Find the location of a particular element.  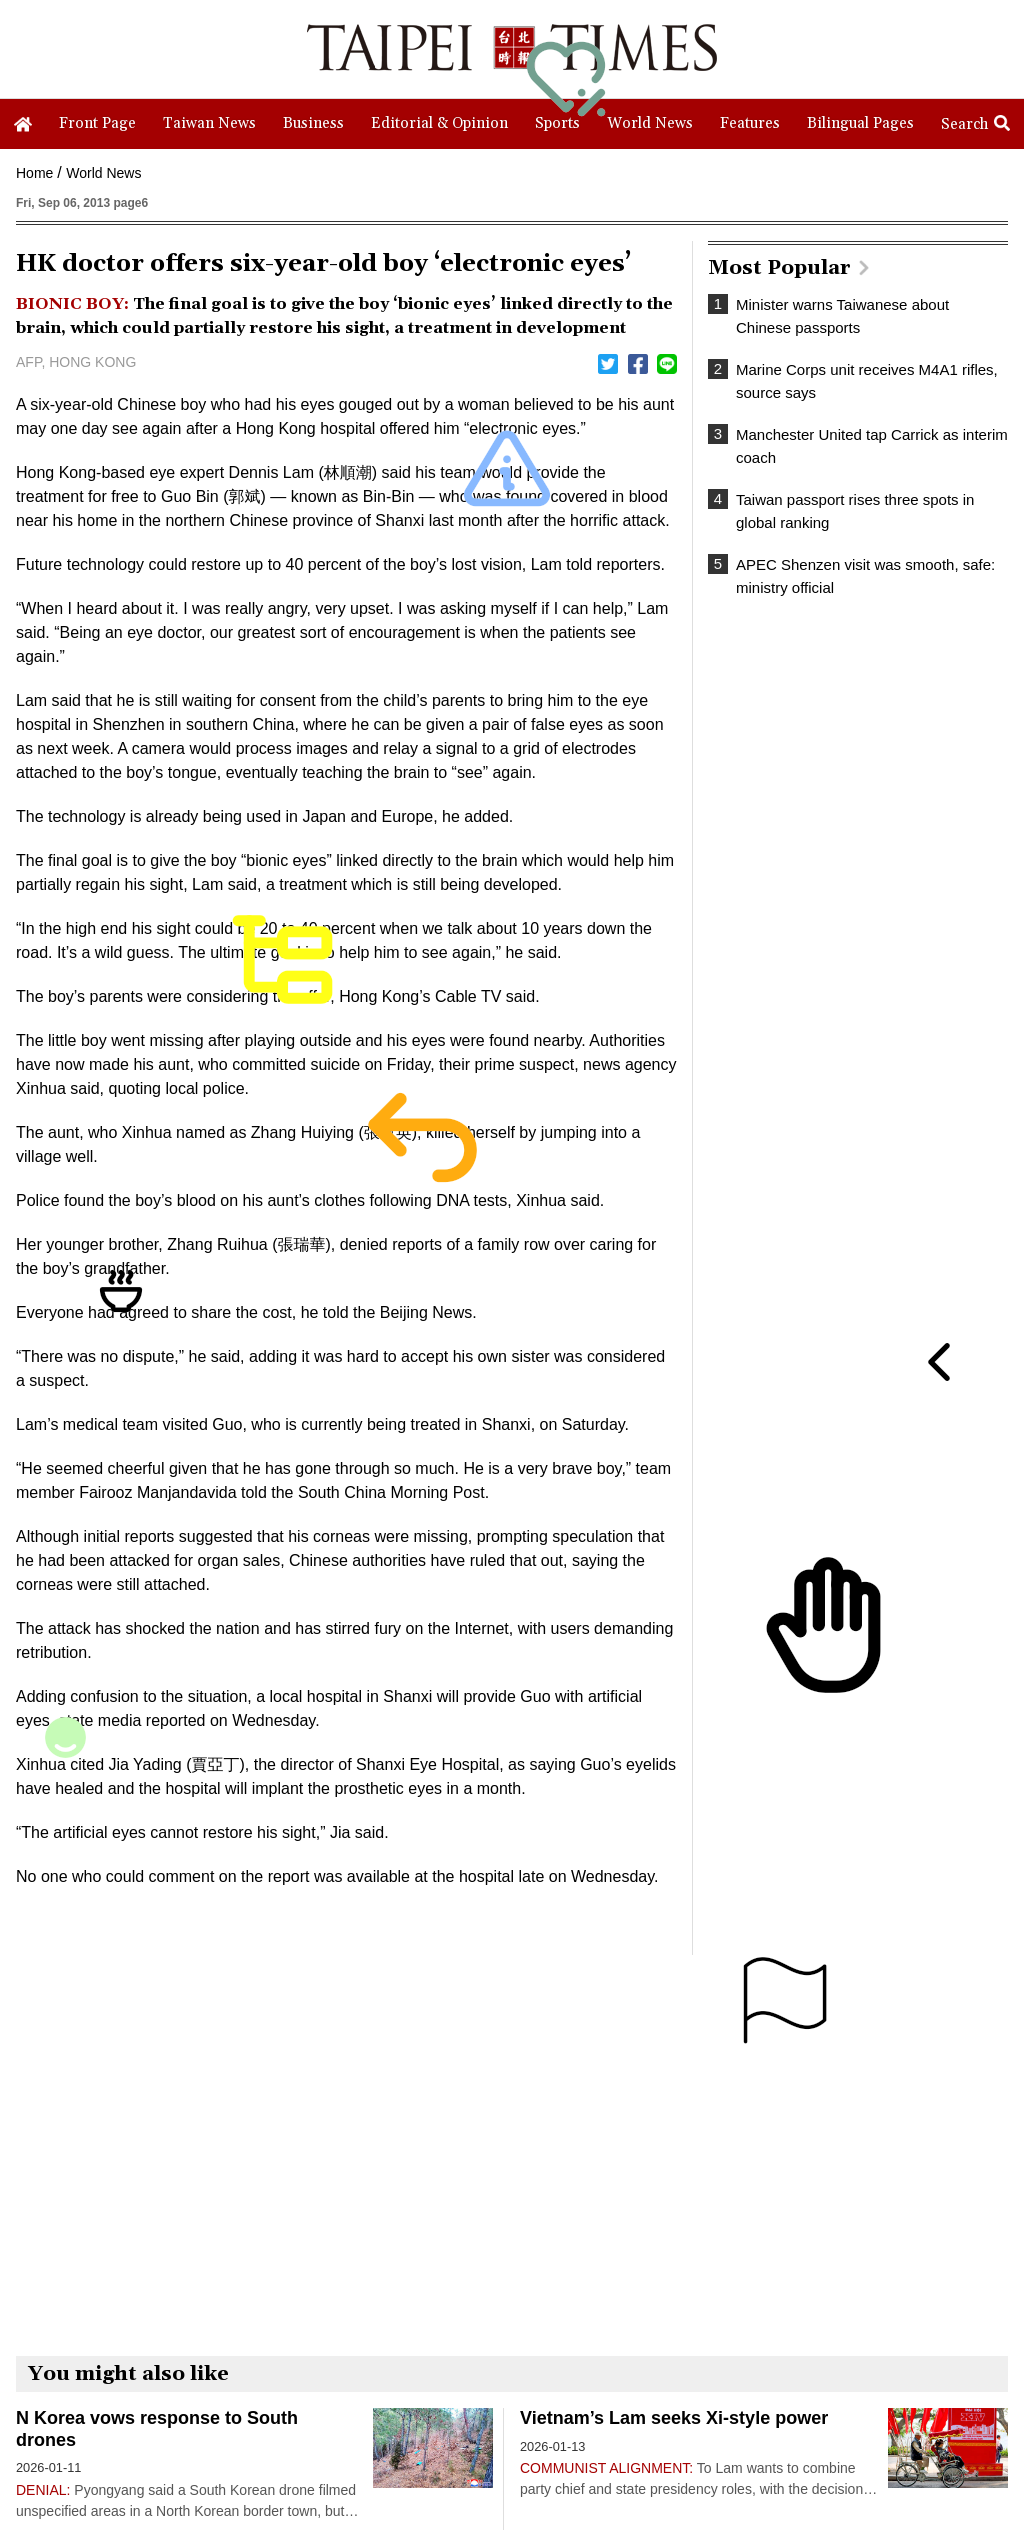

view subtasks within a project is located at coordinates (282, 959).